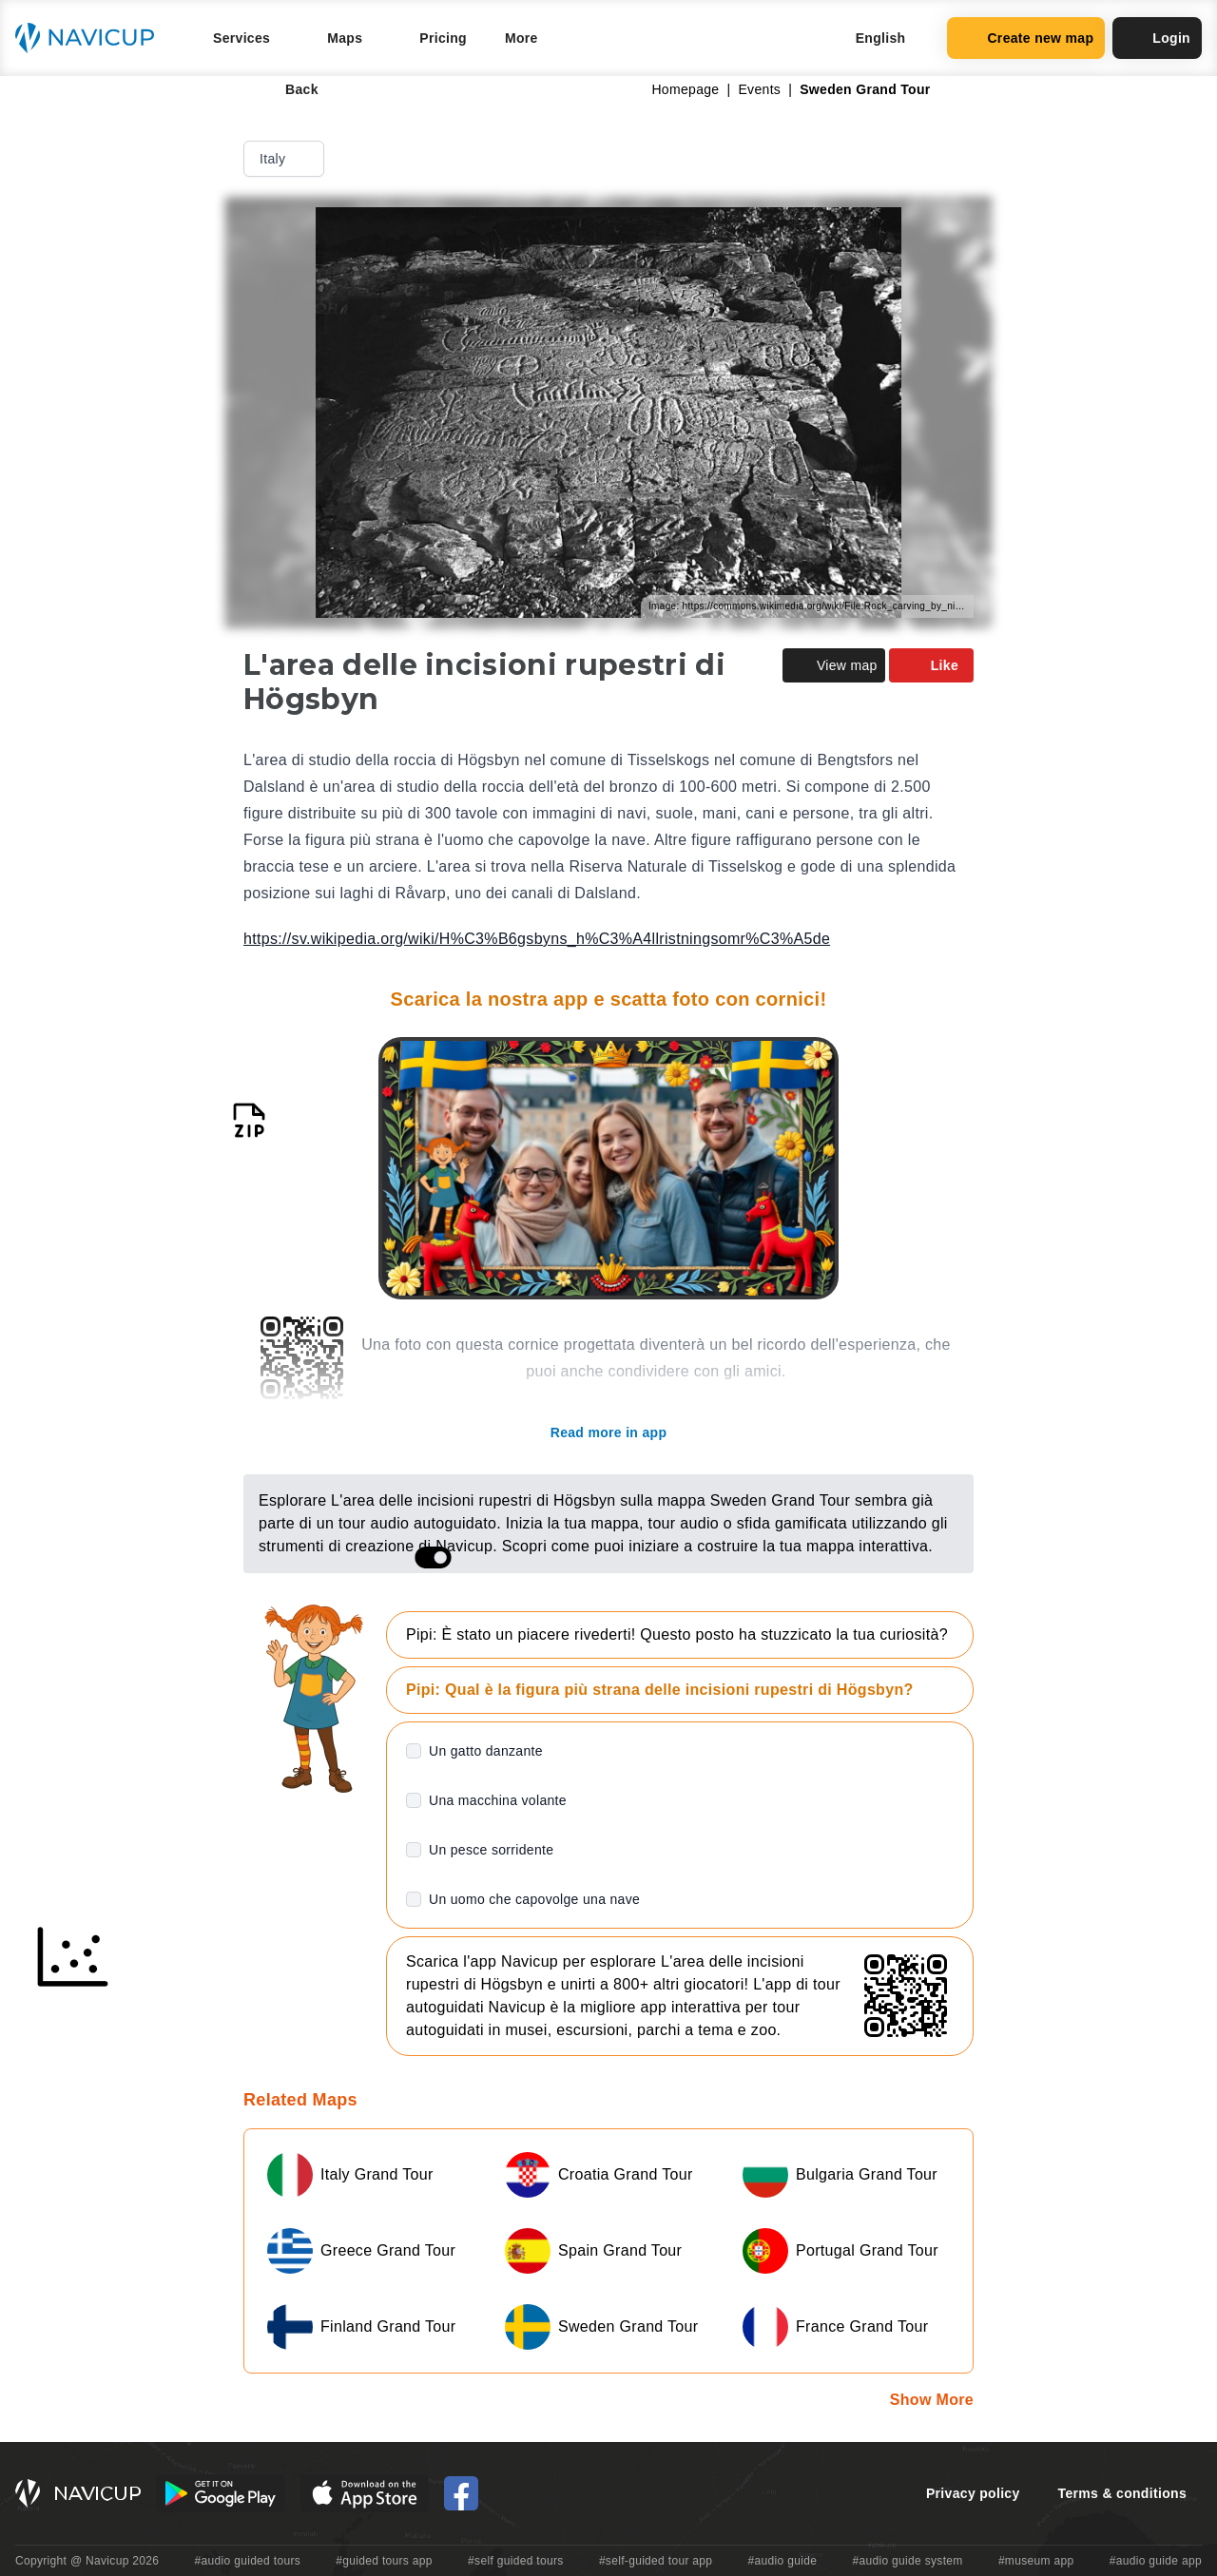 The image size is (1217, 2576). Describe the element at coordinates (249, 1122) in the screenshot. I see `open or extract a zip archive` at that location.